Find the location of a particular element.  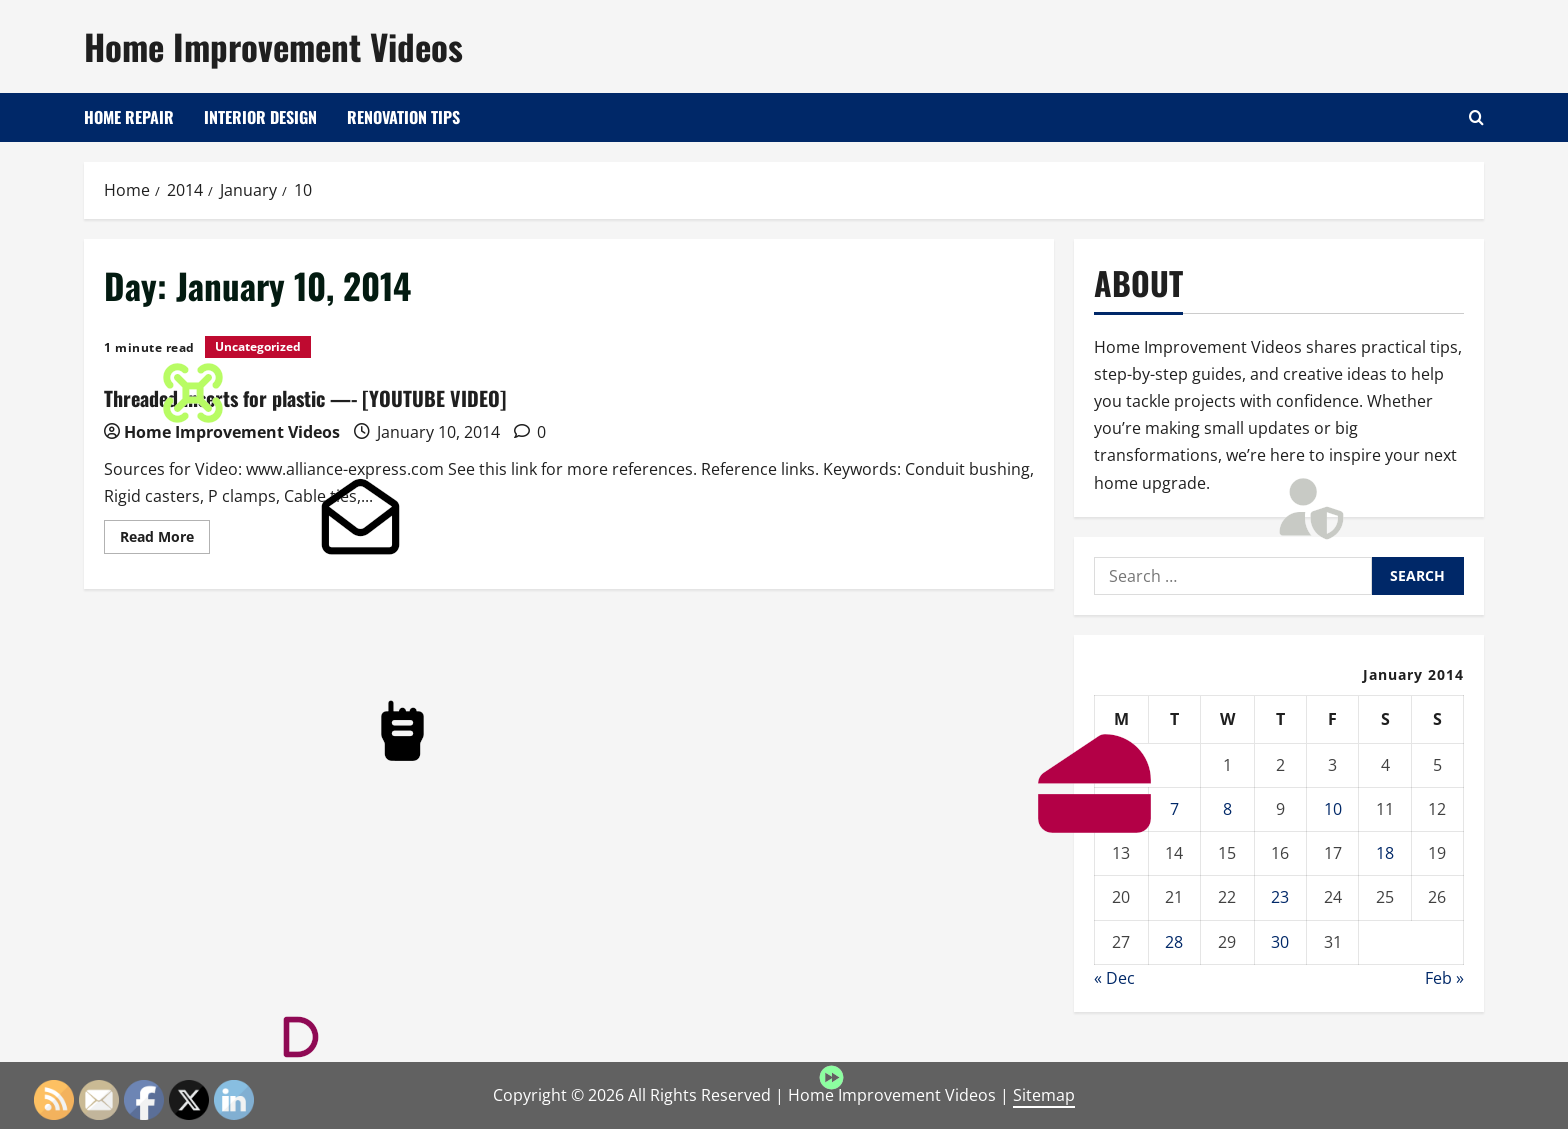

skip to the next track is located at coordinates (831, 1077).